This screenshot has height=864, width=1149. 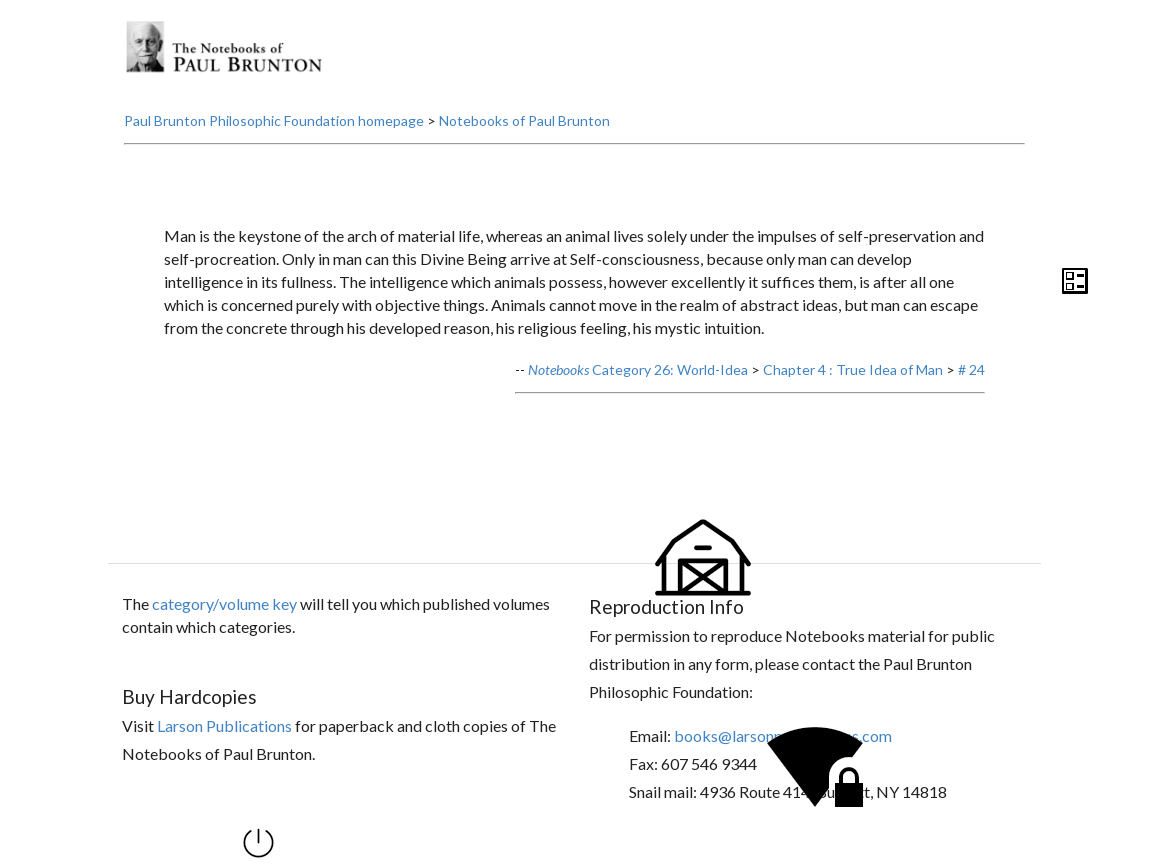 I want to click on access farm or agricultural settings, so click(x=703, y=564).